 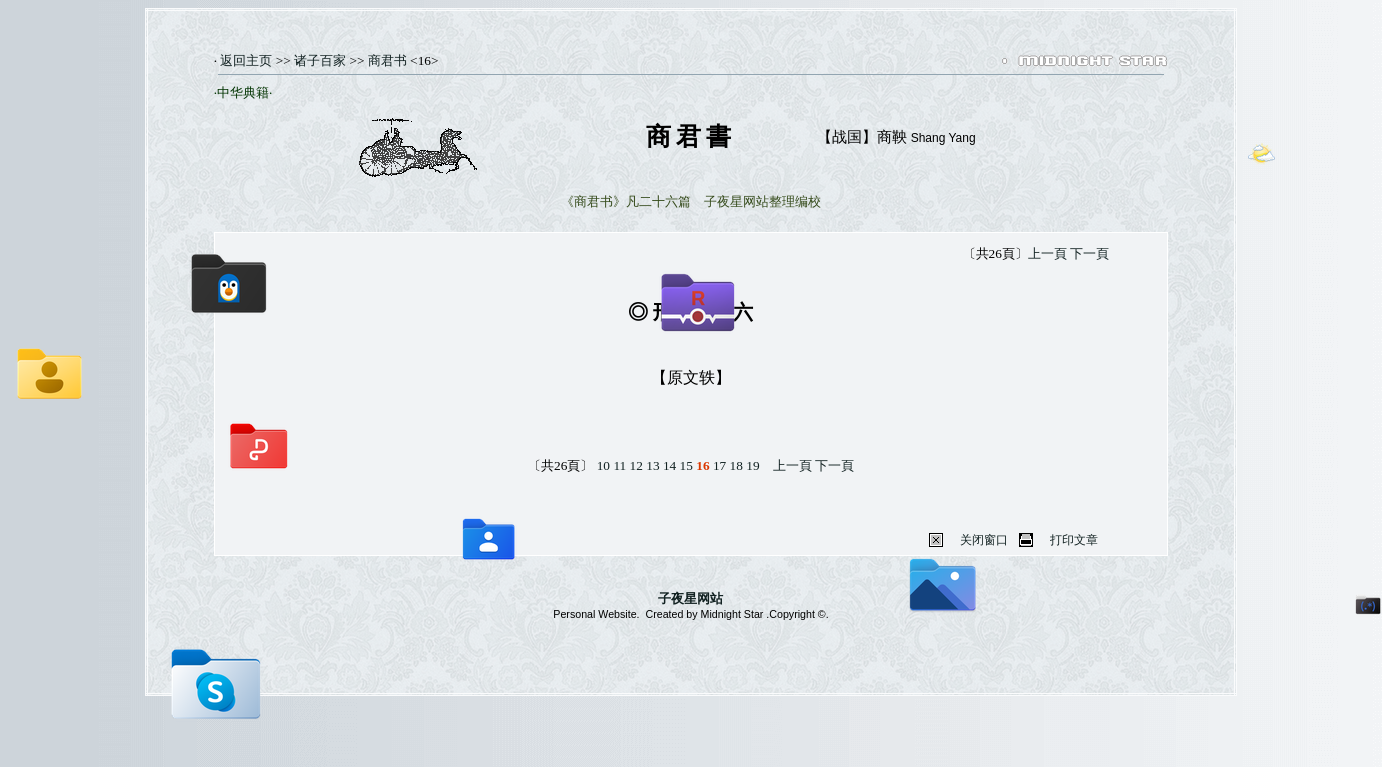 What do you see at coordinates (1368, 605) in the screenshot?
I see `folder containing regular expression files or scripts` at bounding box center [1368, 605].